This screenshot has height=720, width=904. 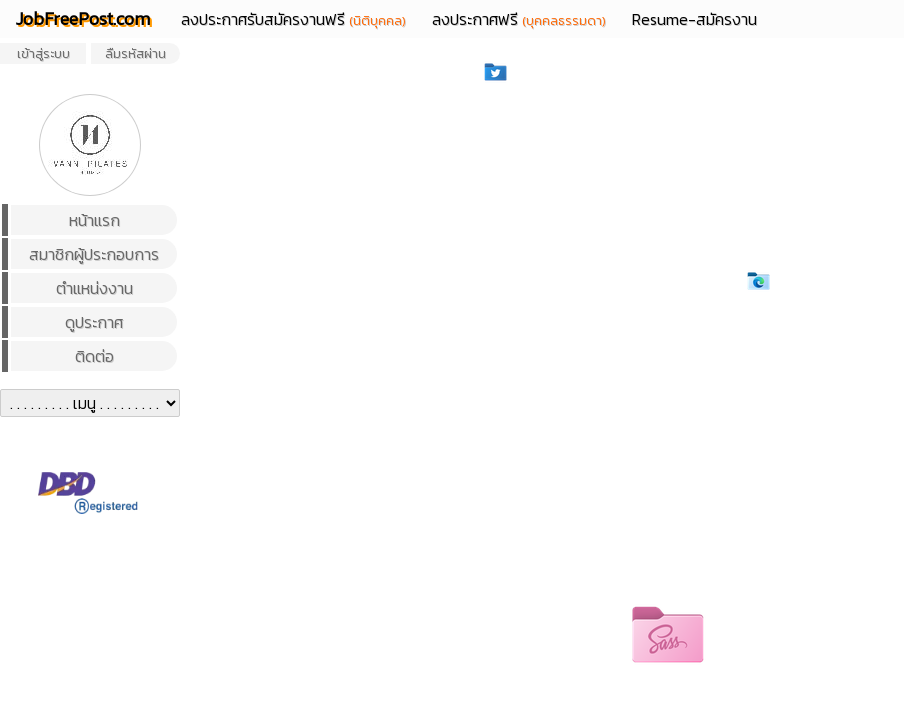 What do you see at coordinates (758, 281) in the screenshot?
I see `open folder containing microsoft edge files` at bounding box center [758, 281].